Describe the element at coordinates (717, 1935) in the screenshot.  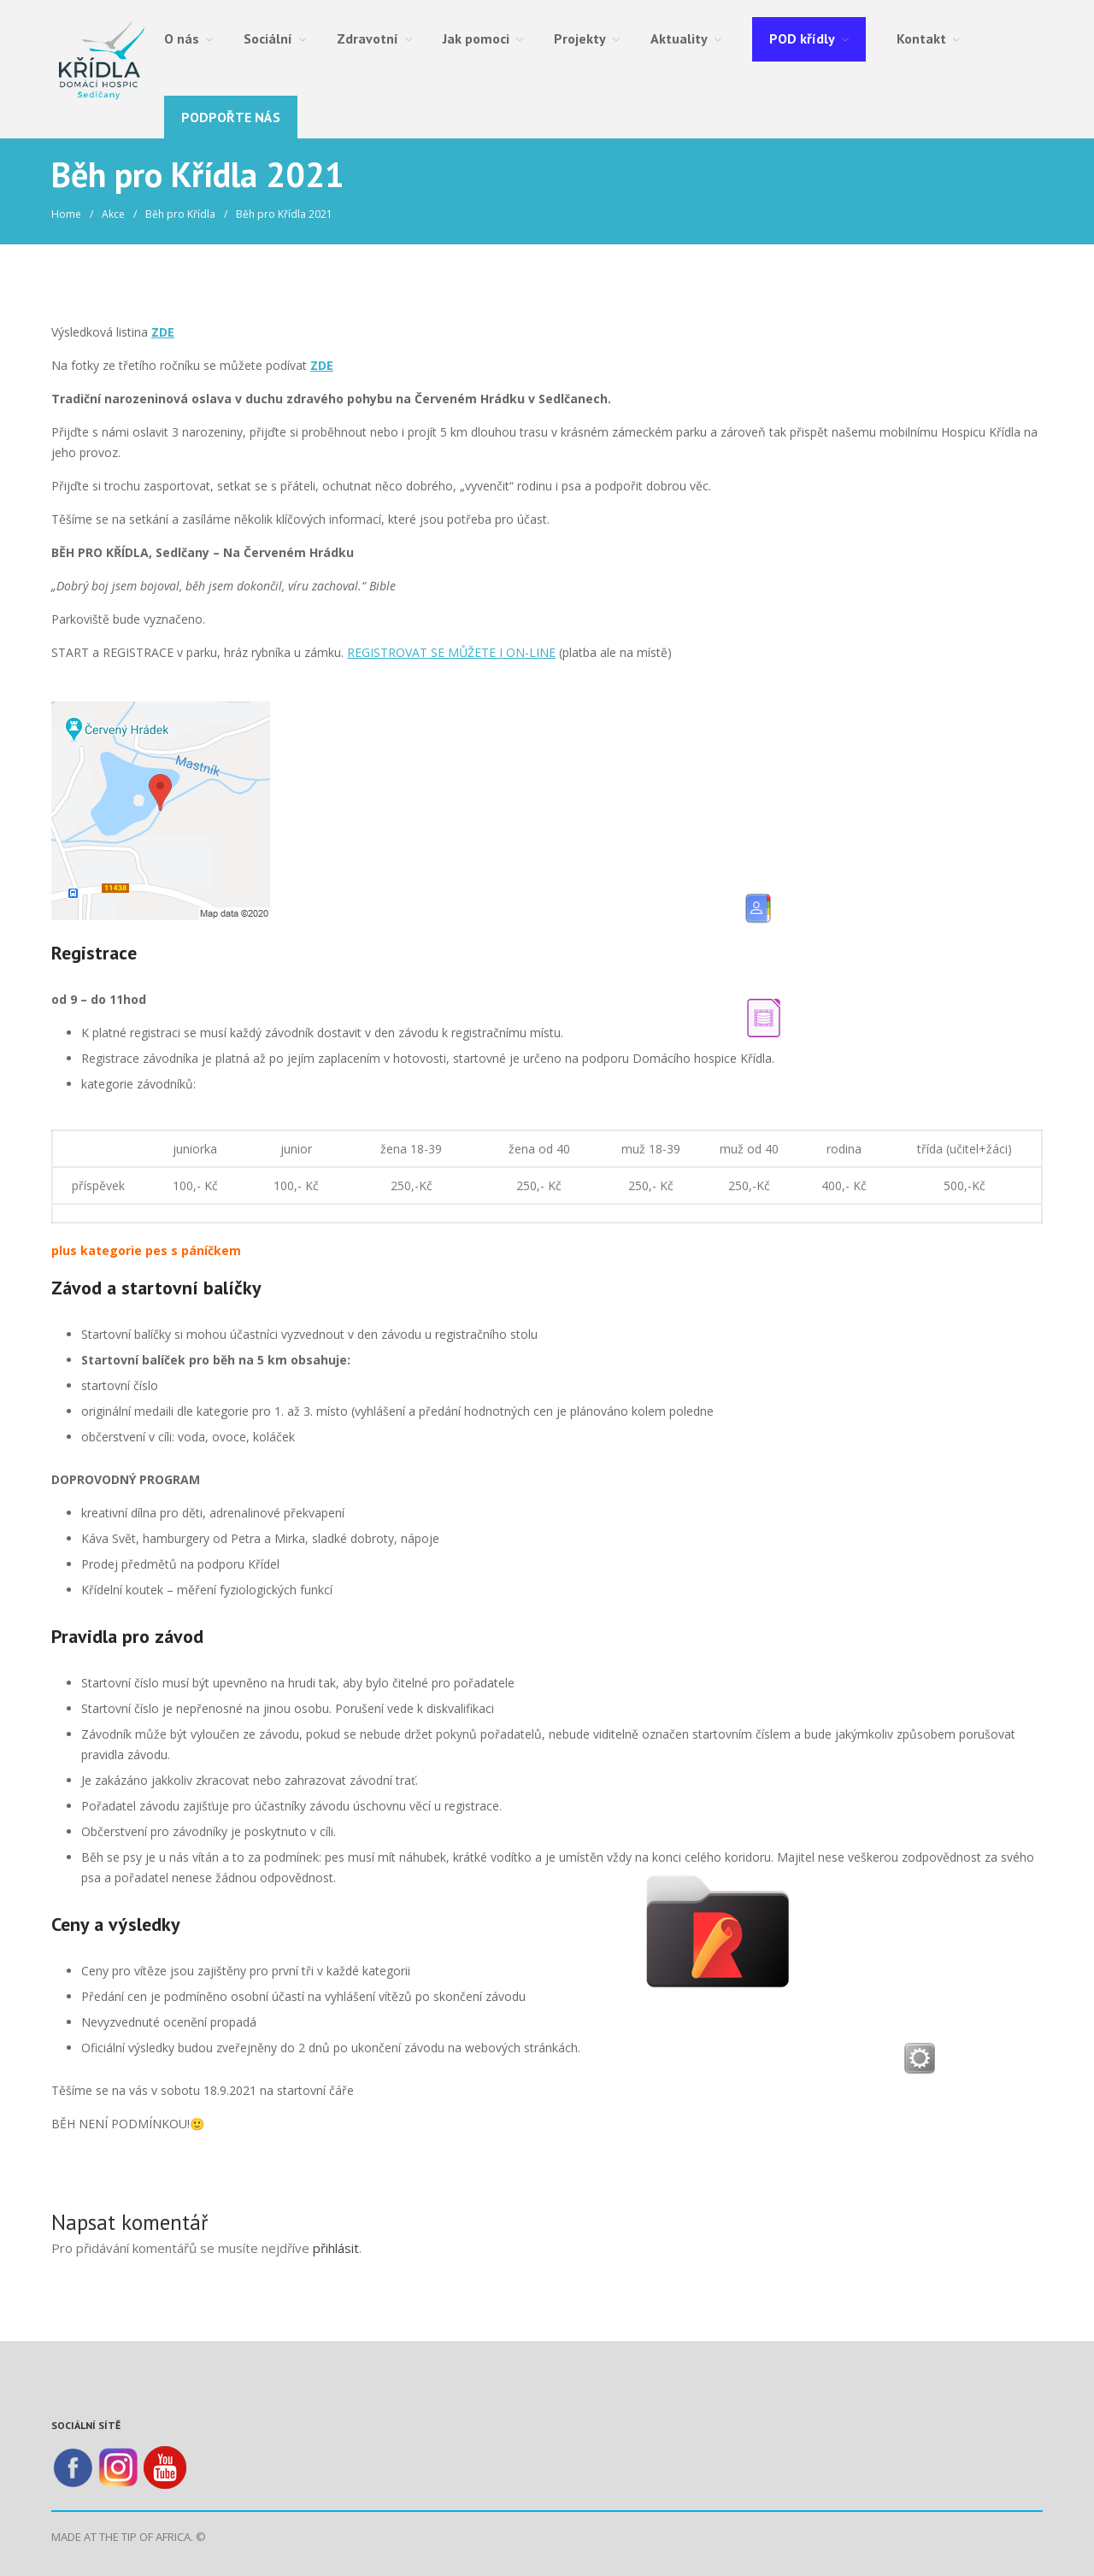
I see `open rollup.js project folder` at that location.